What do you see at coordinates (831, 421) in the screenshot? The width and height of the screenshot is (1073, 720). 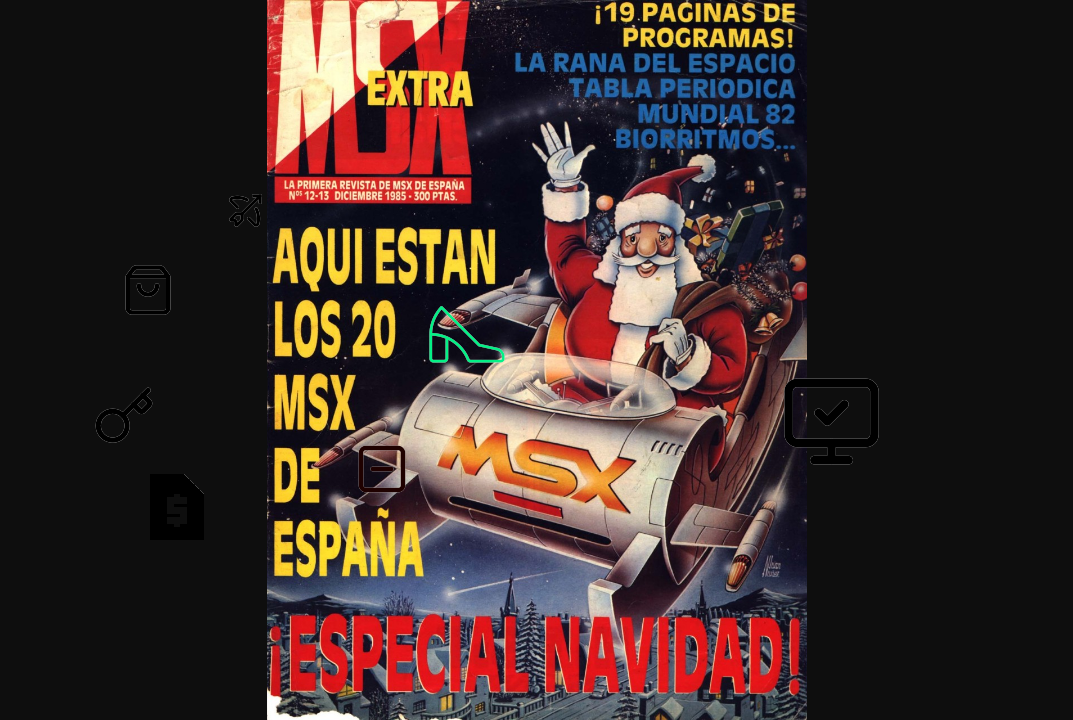 I see `system check passed or monitor verified` at bounding box center [831, 421].